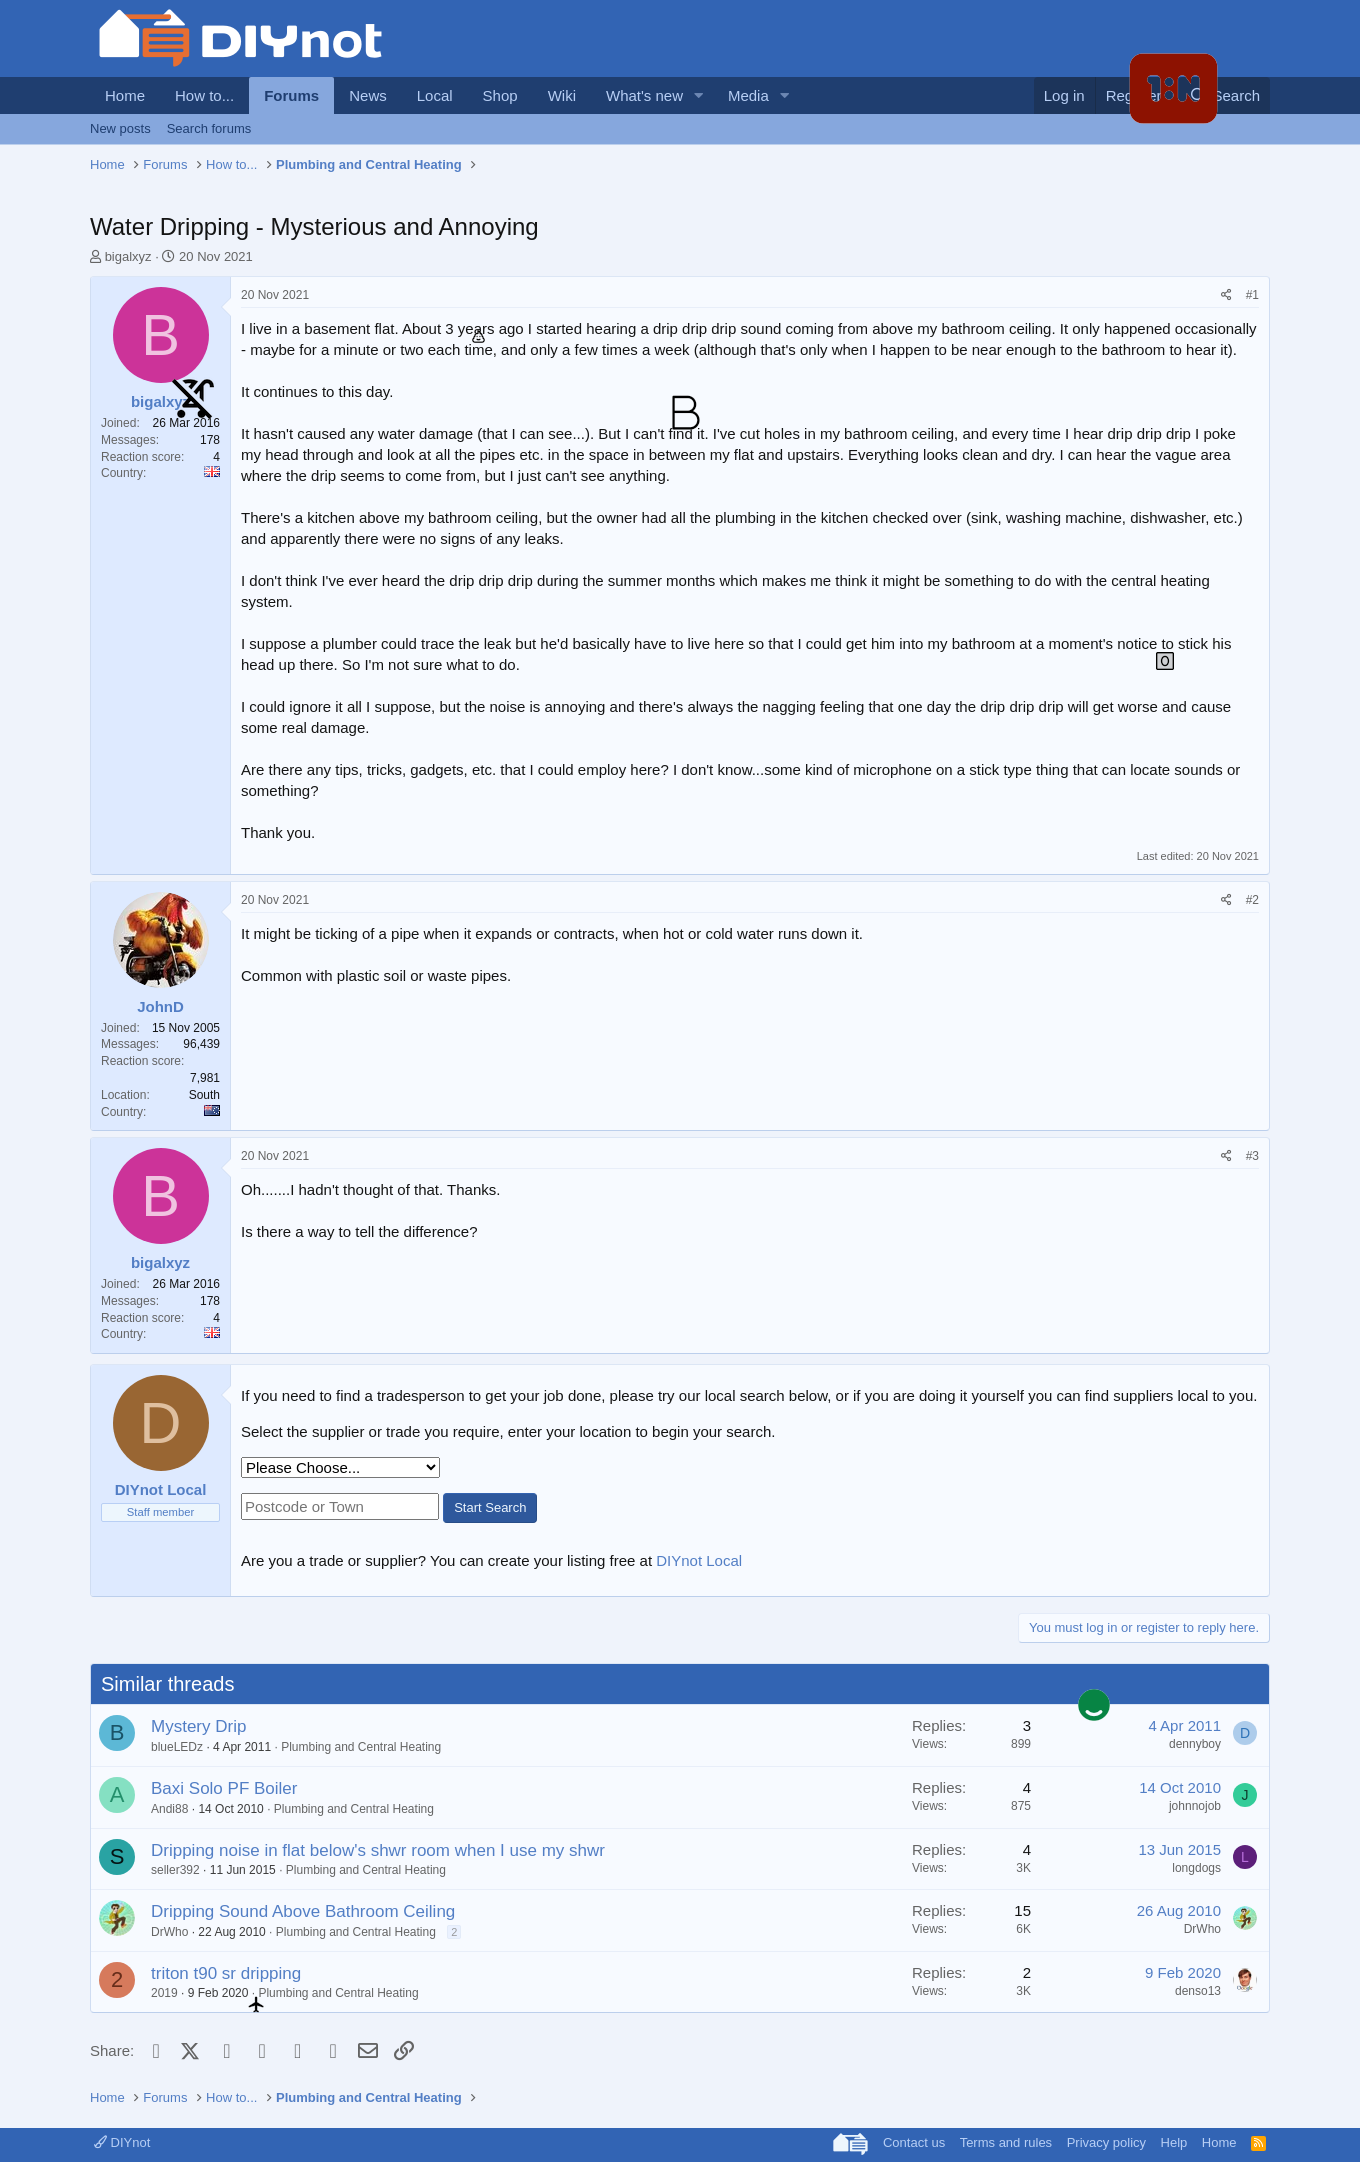  What do you see at coordinates (1173, 88) in the screenshot?
I see `indicates a one-to-many database relationship` at bounding box center [1173, 88].